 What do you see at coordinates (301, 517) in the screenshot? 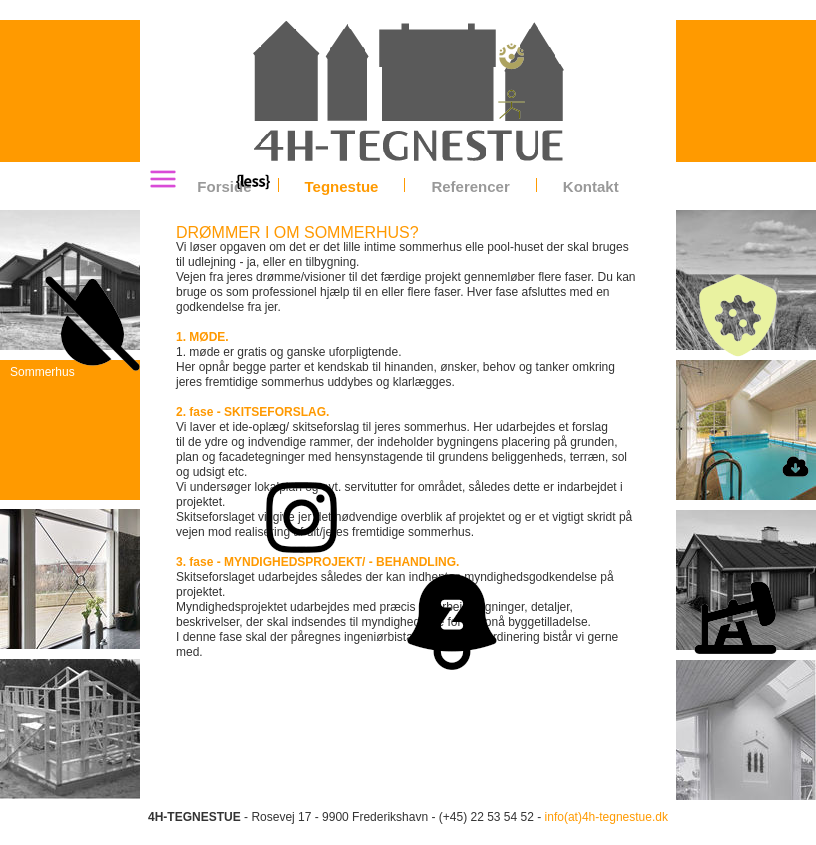
I see `open the Instagram app` at bounding box center [301, 517].